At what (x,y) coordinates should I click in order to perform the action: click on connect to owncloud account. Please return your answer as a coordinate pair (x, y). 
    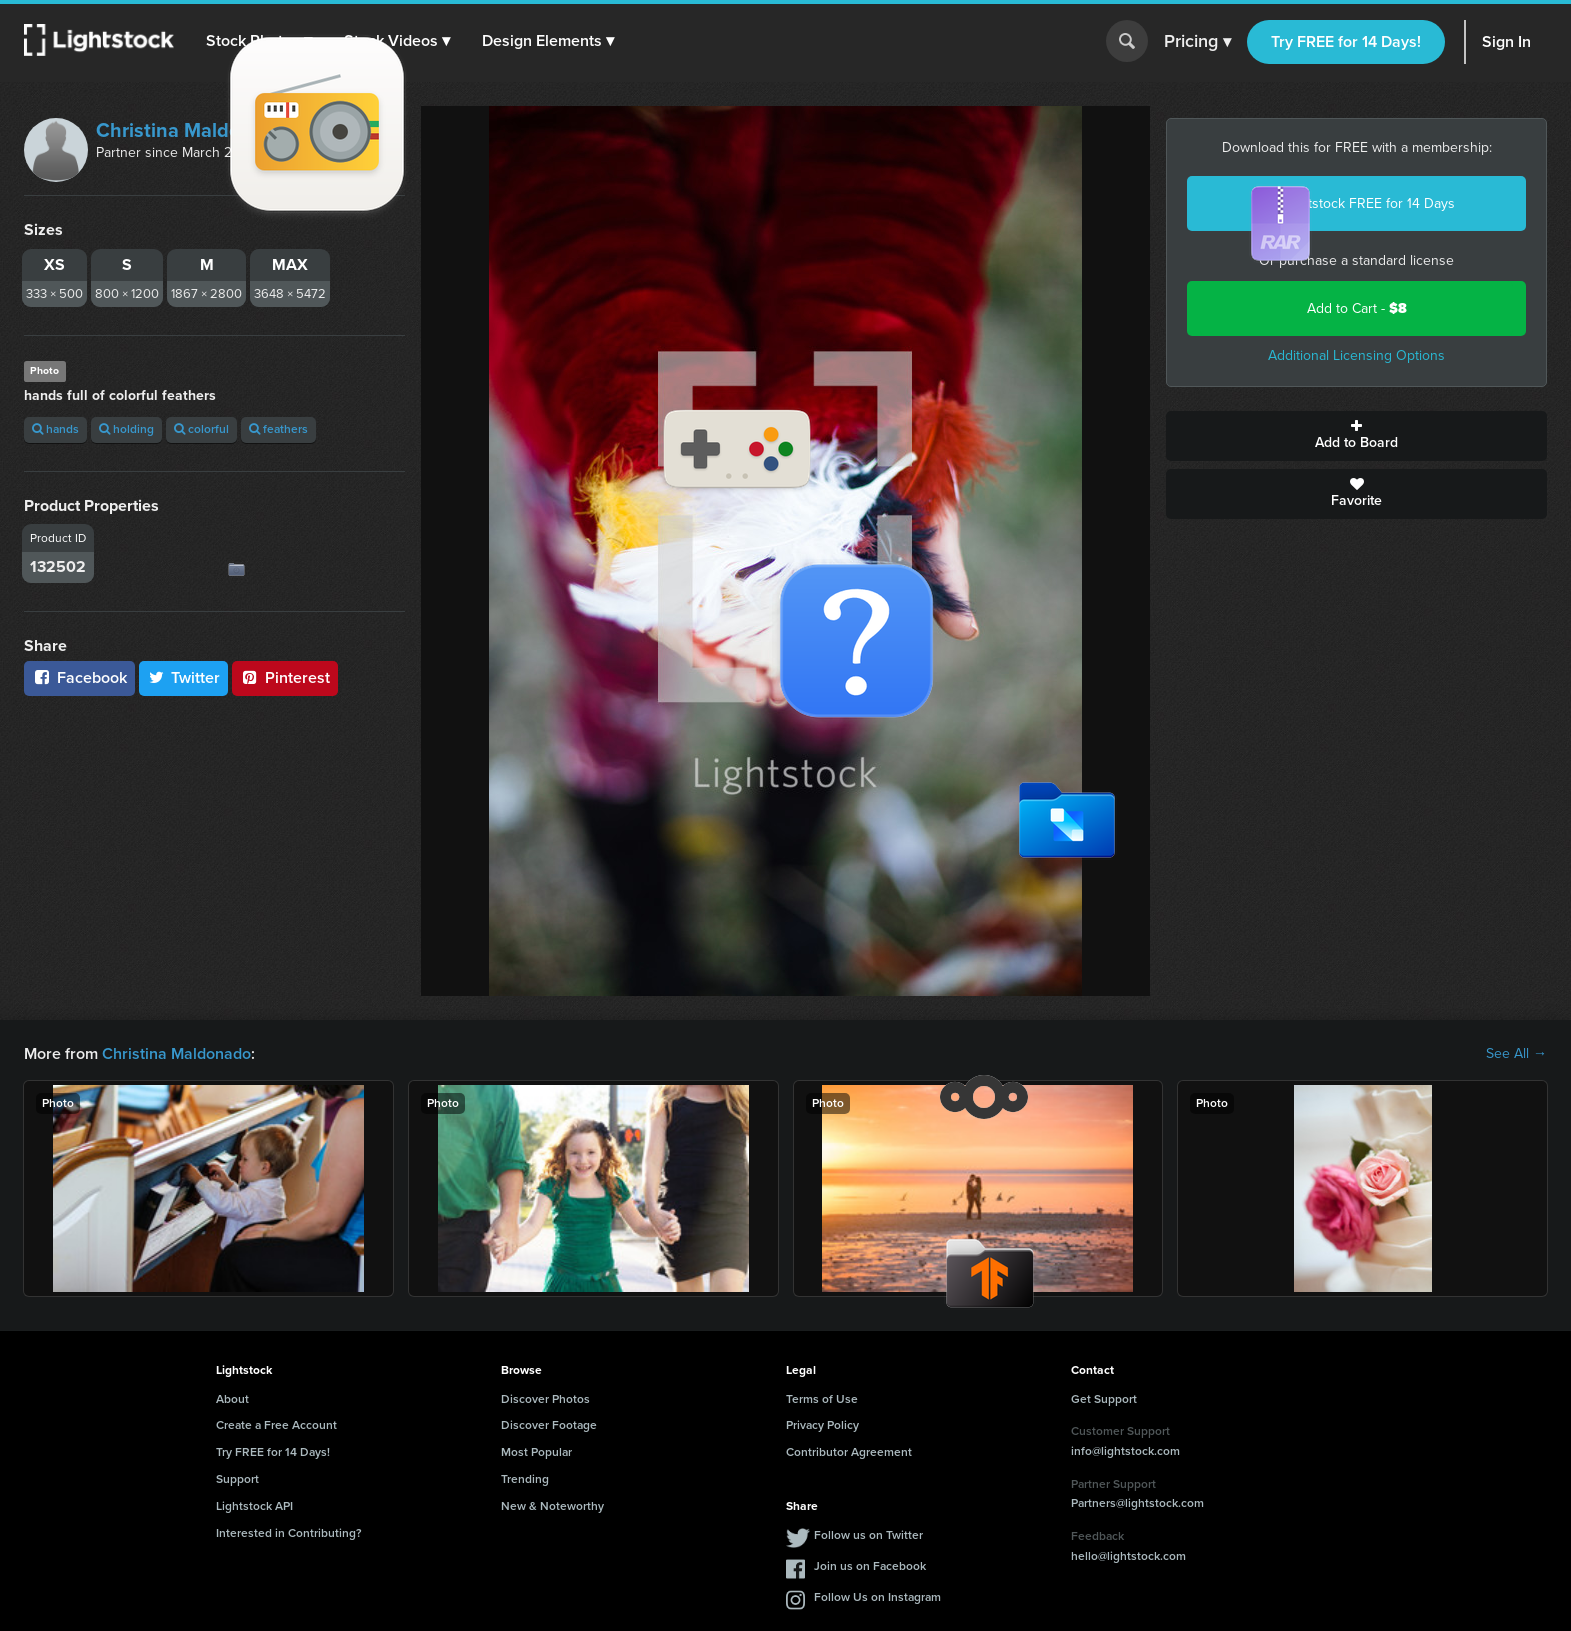
    Looking at the image, I should click on (984, 1097).